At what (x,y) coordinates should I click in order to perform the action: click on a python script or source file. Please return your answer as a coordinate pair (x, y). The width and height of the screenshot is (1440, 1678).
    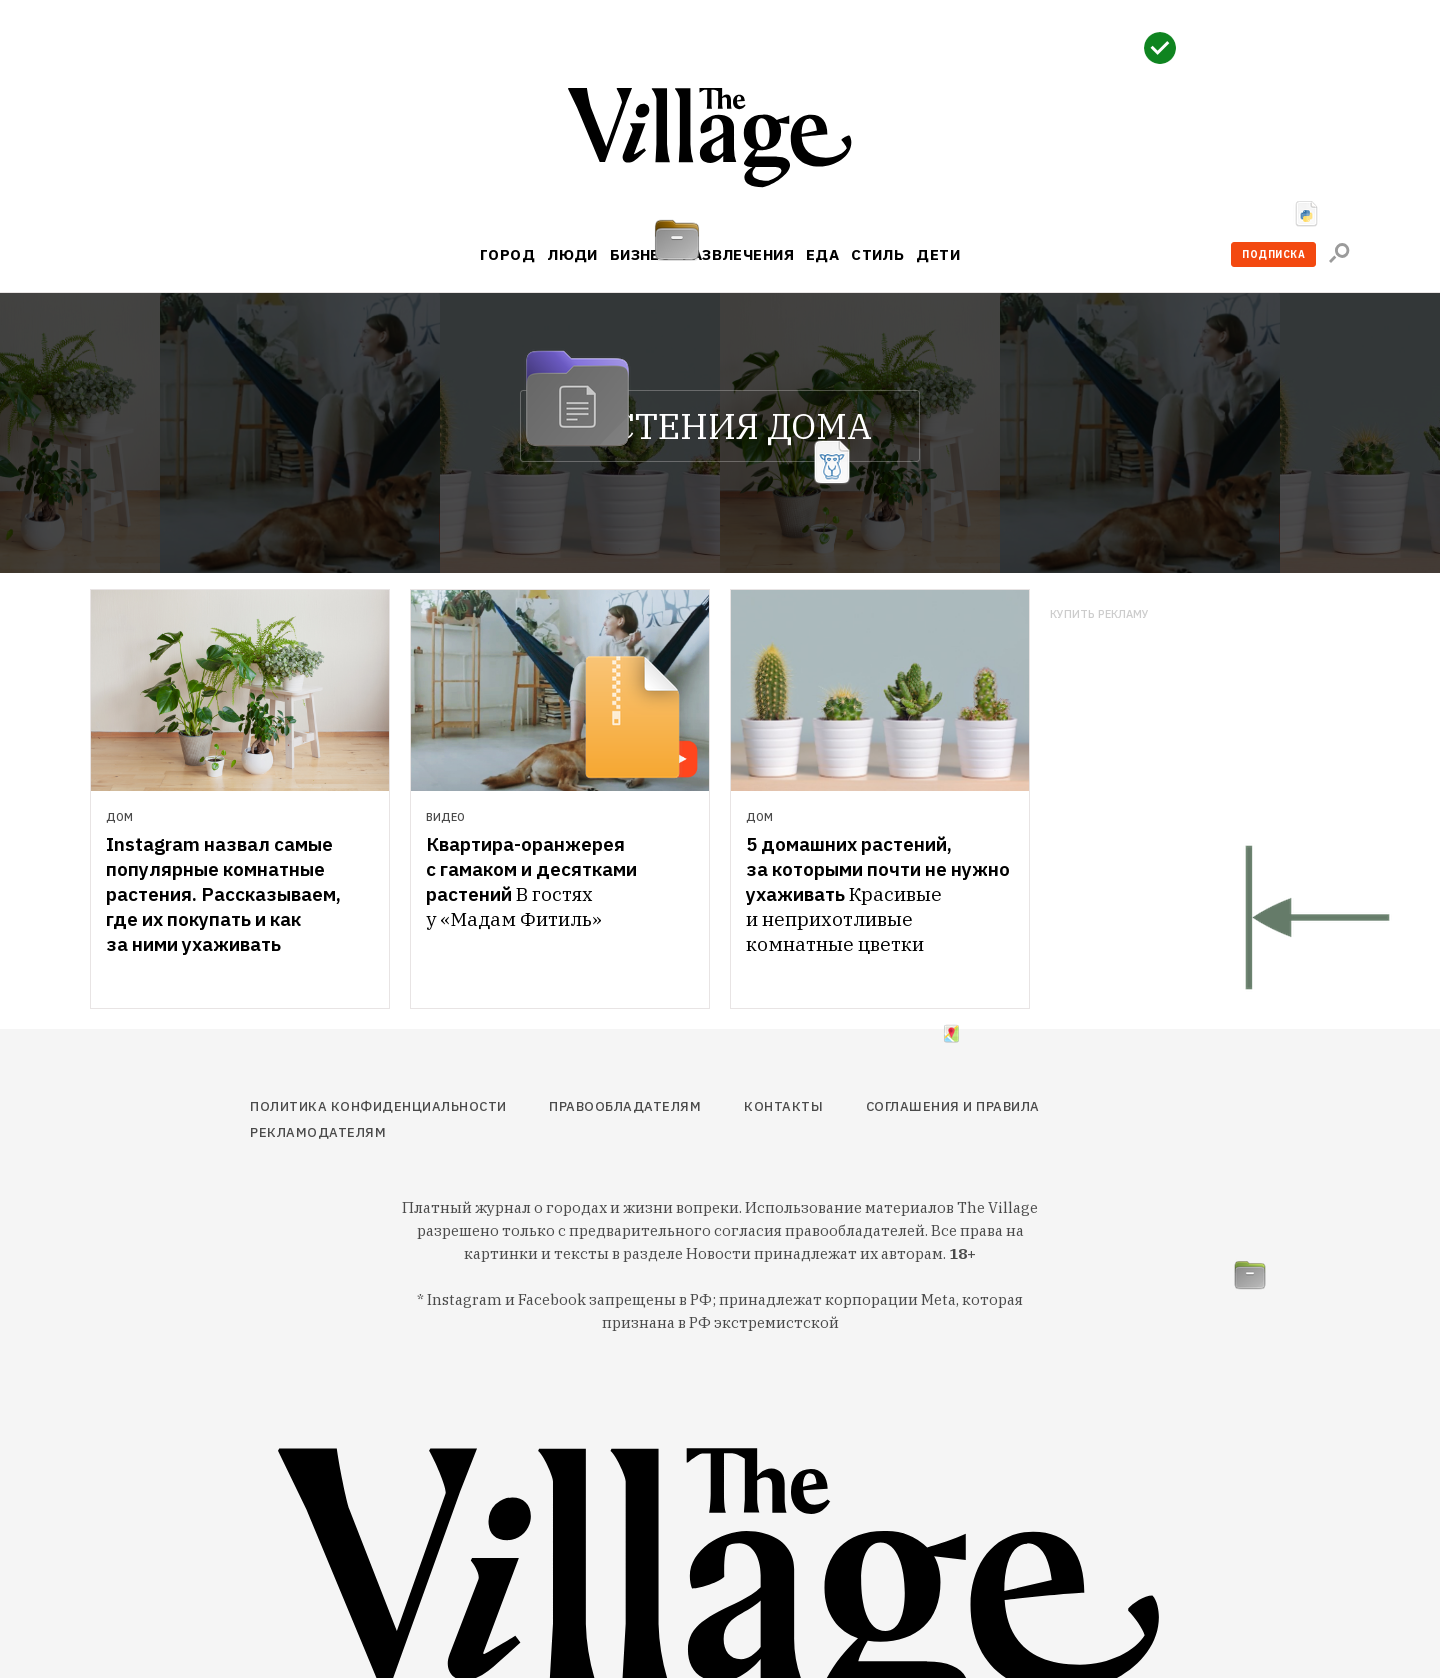
    Looking at the image, I should click on (1306, 213).